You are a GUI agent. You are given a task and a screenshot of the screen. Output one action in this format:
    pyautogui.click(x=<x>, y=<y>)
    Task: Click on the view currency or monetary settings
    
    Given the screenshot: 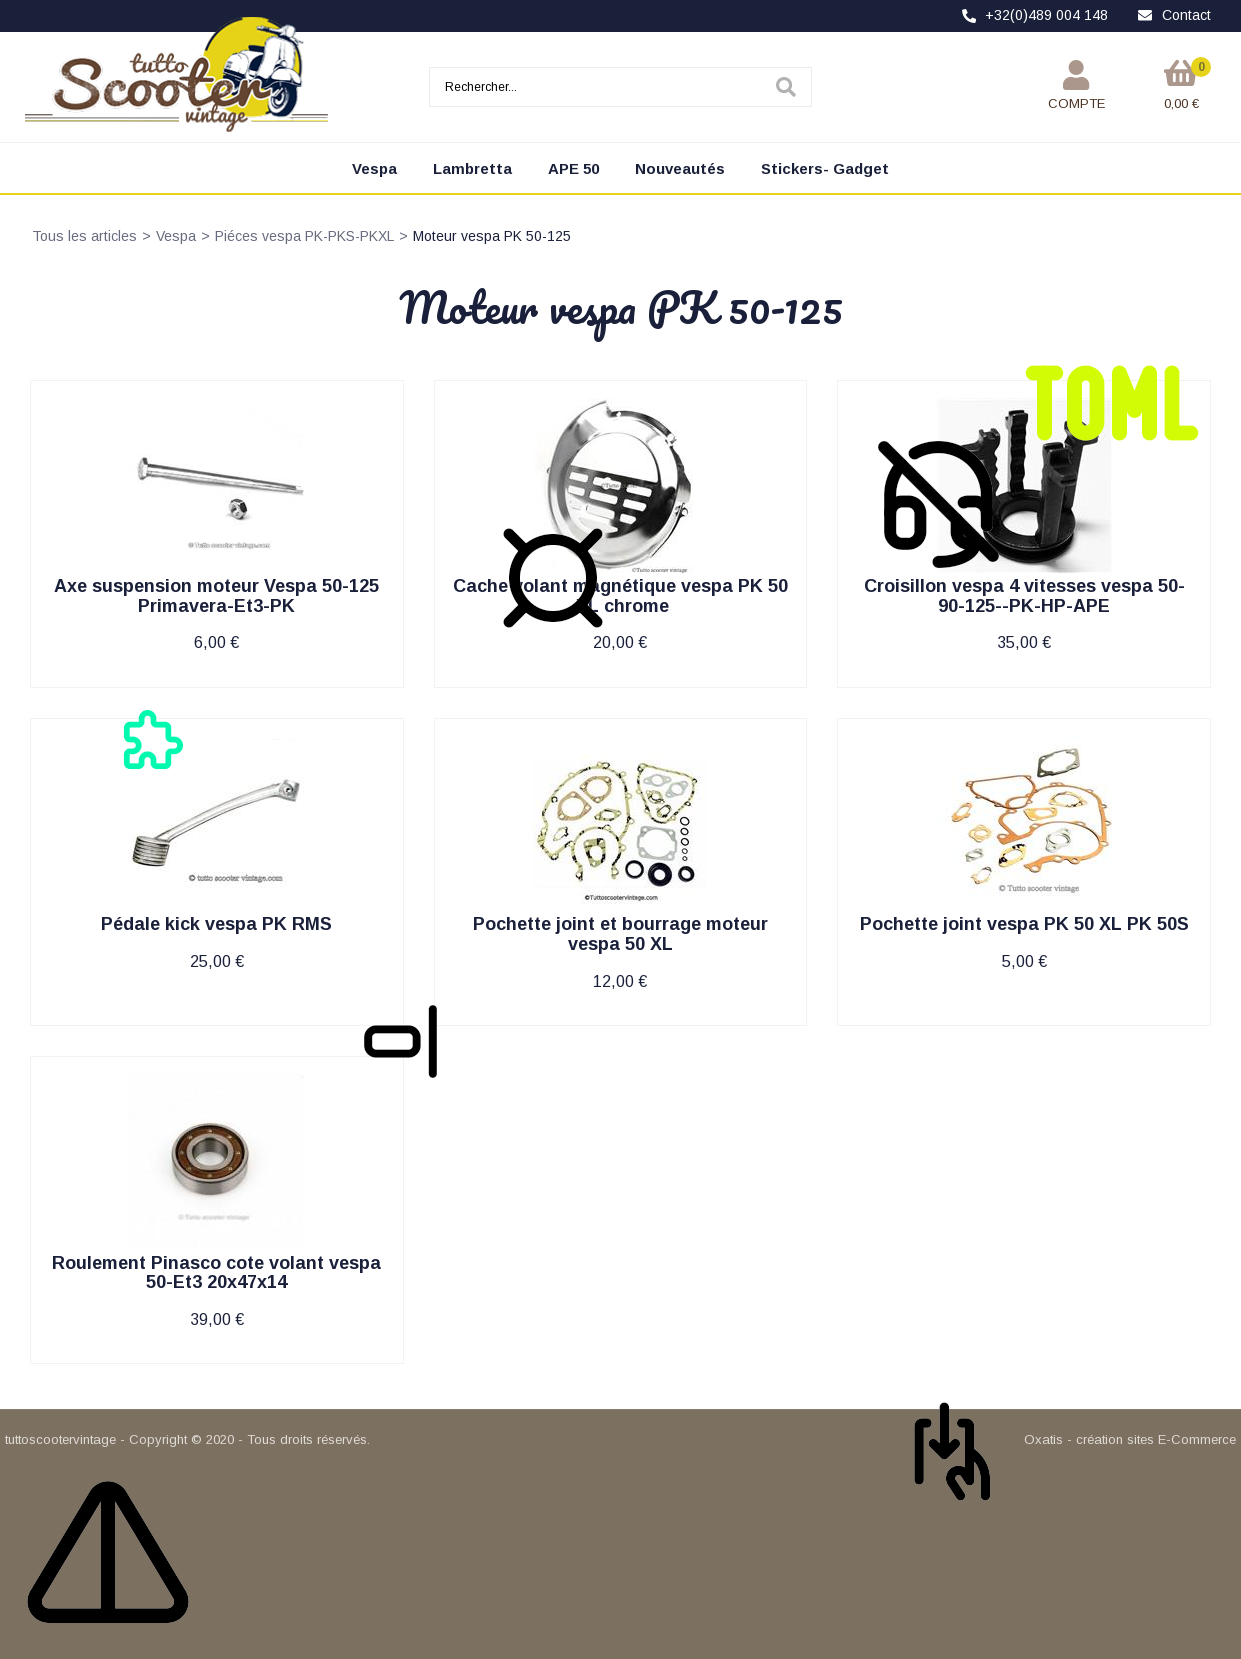 What is the action you would take?
    pyautogui.click(x=553, y=578)
    